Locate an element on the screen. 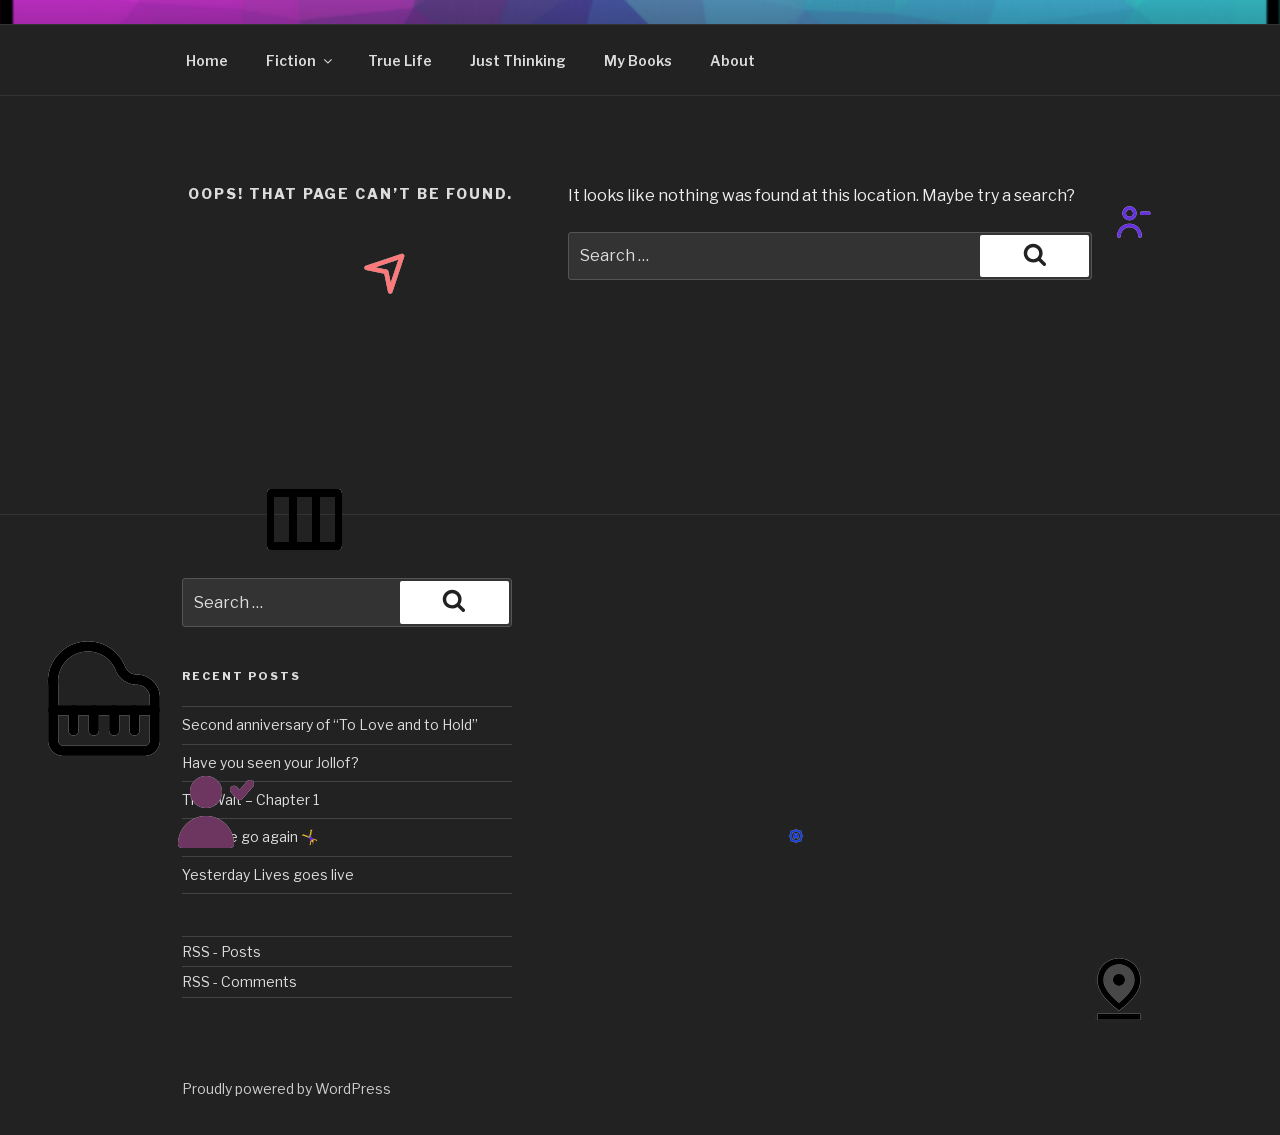 The width and height of the screenshot is (1280, 1135). drop a pin on the map is located at coordinates (1119, 989).